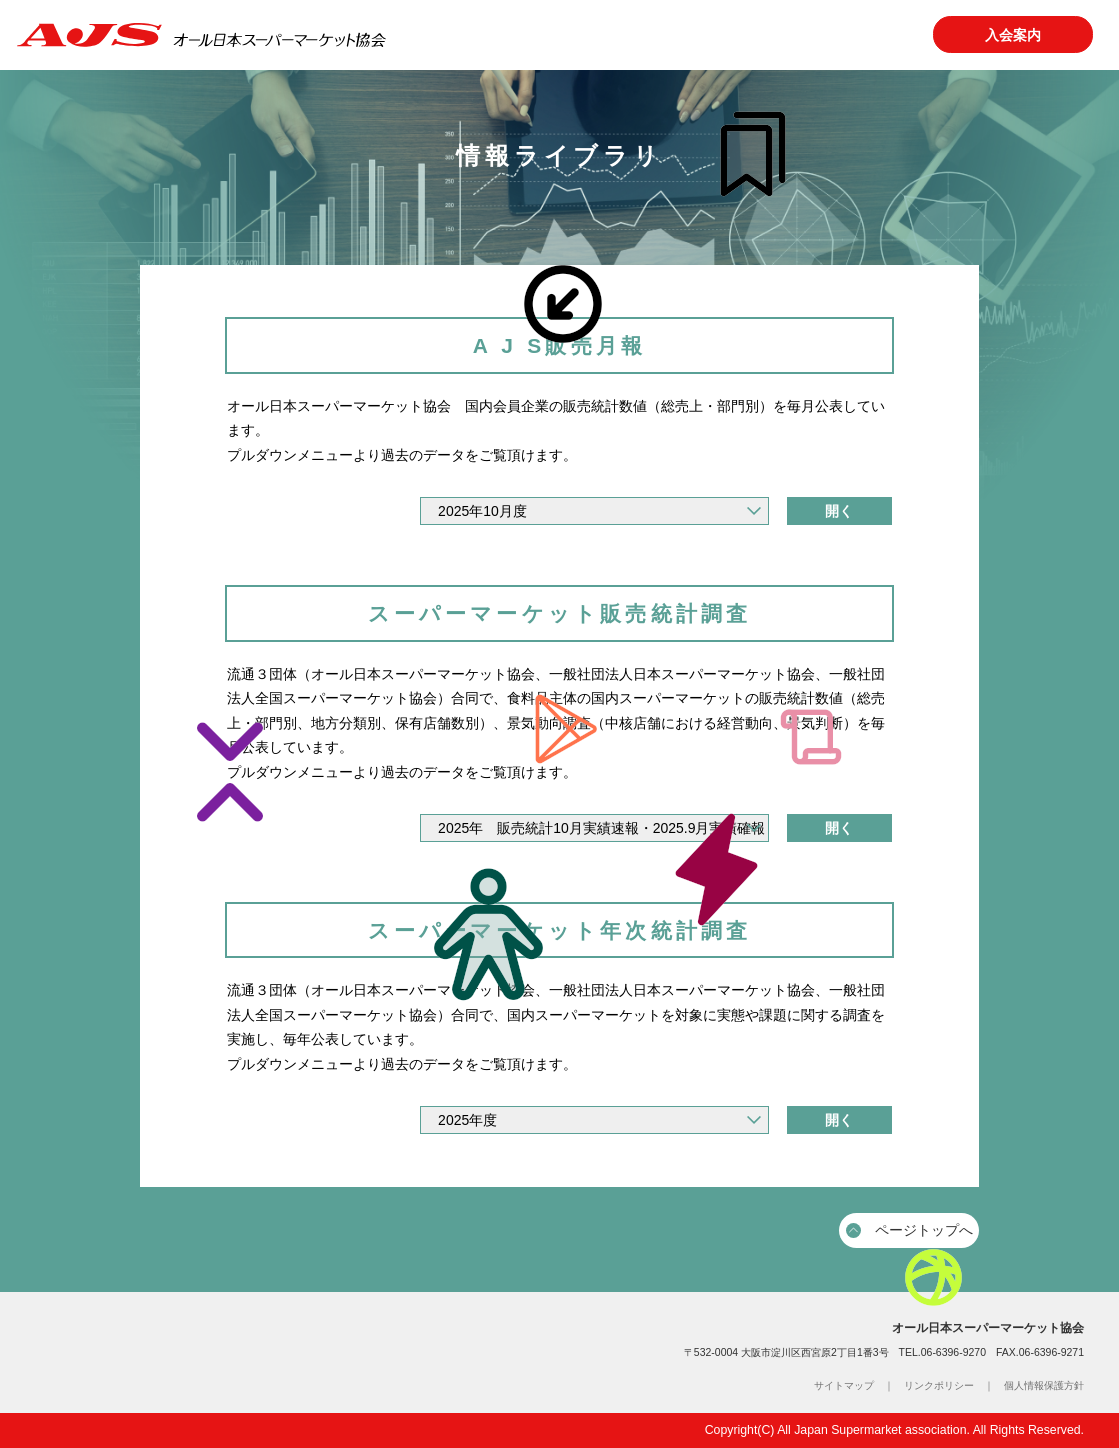 This screenshot has width=1119, height=1448. Describe the element at coordinates (716, 869) in the screenshot. I see `indicates fast or instant action` at that location.